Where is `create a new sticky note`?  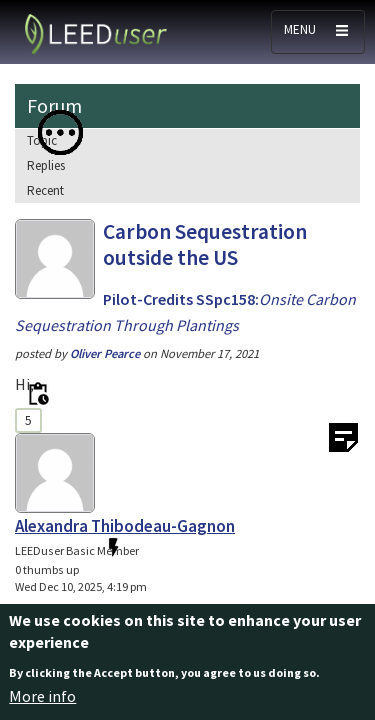 create a new sticky note is located at coordinates (343, 437).